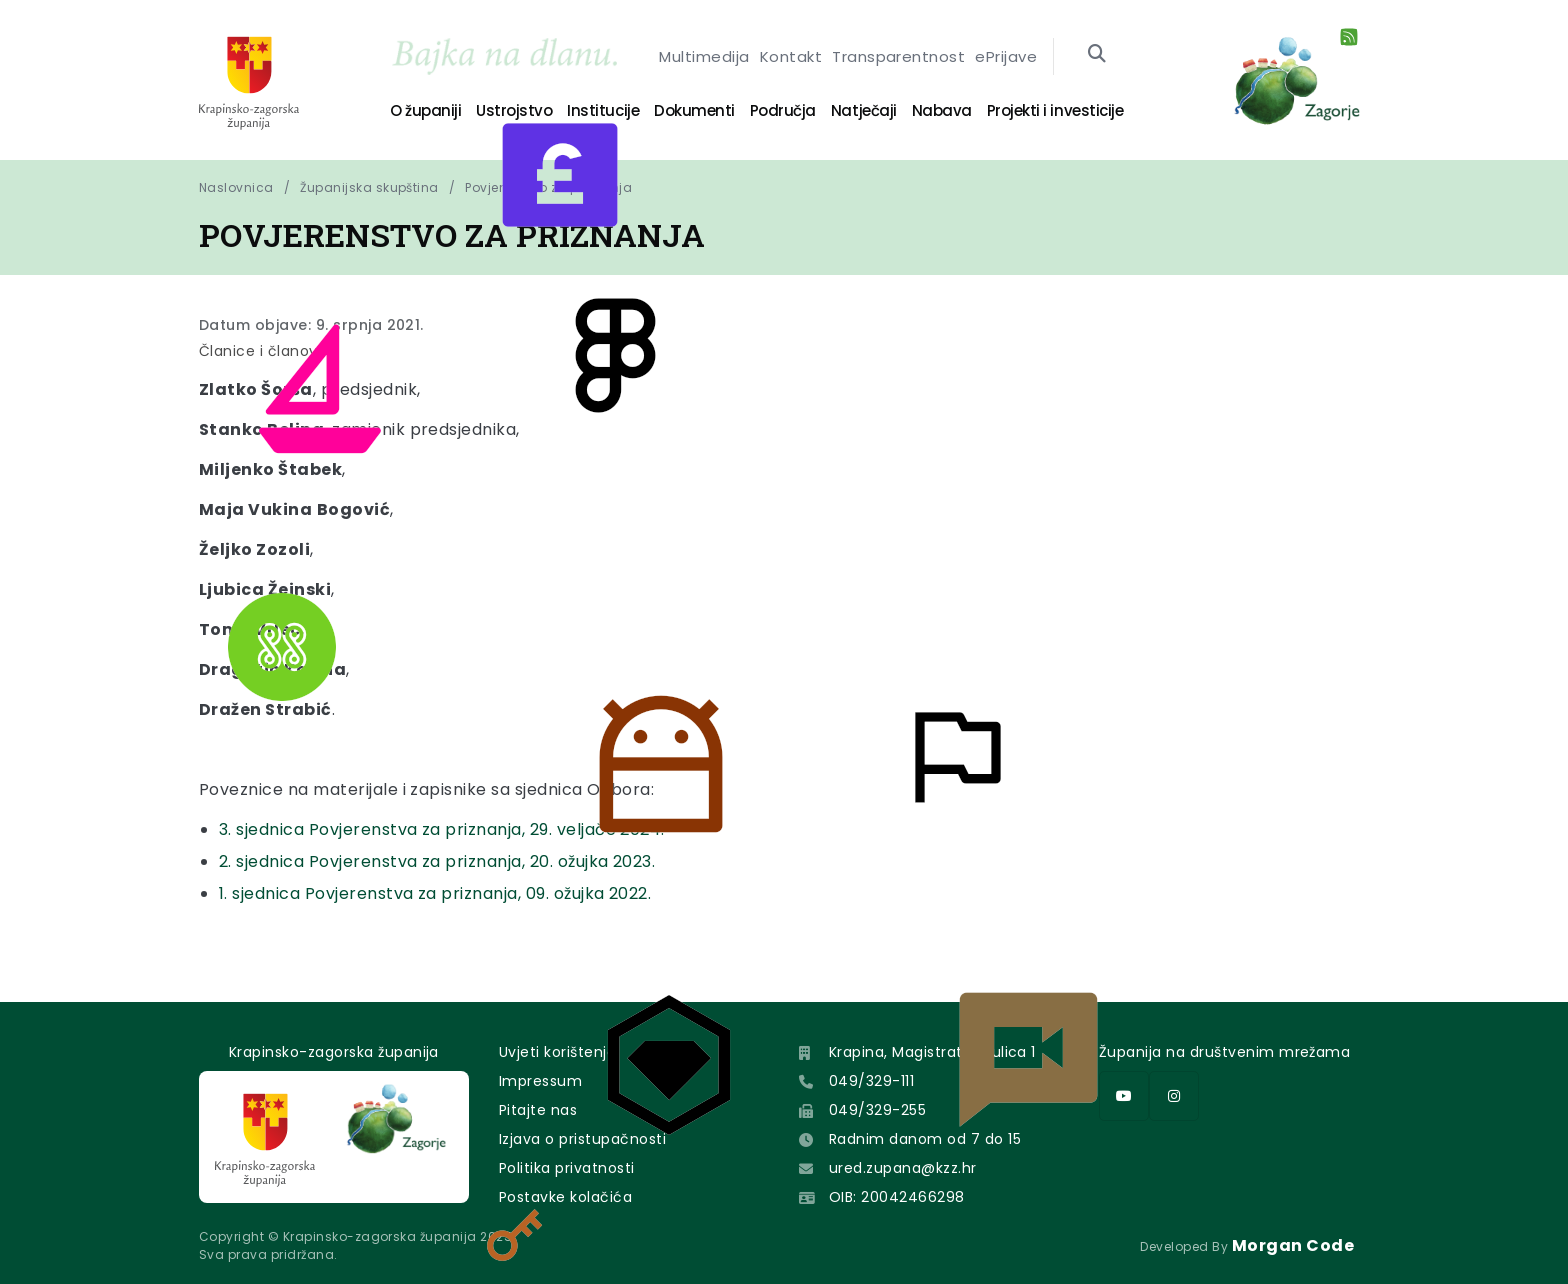  Describe the element at coordinates (669, 1065) in the screenshot. I see `visit the RubyGems package repository` at that location.